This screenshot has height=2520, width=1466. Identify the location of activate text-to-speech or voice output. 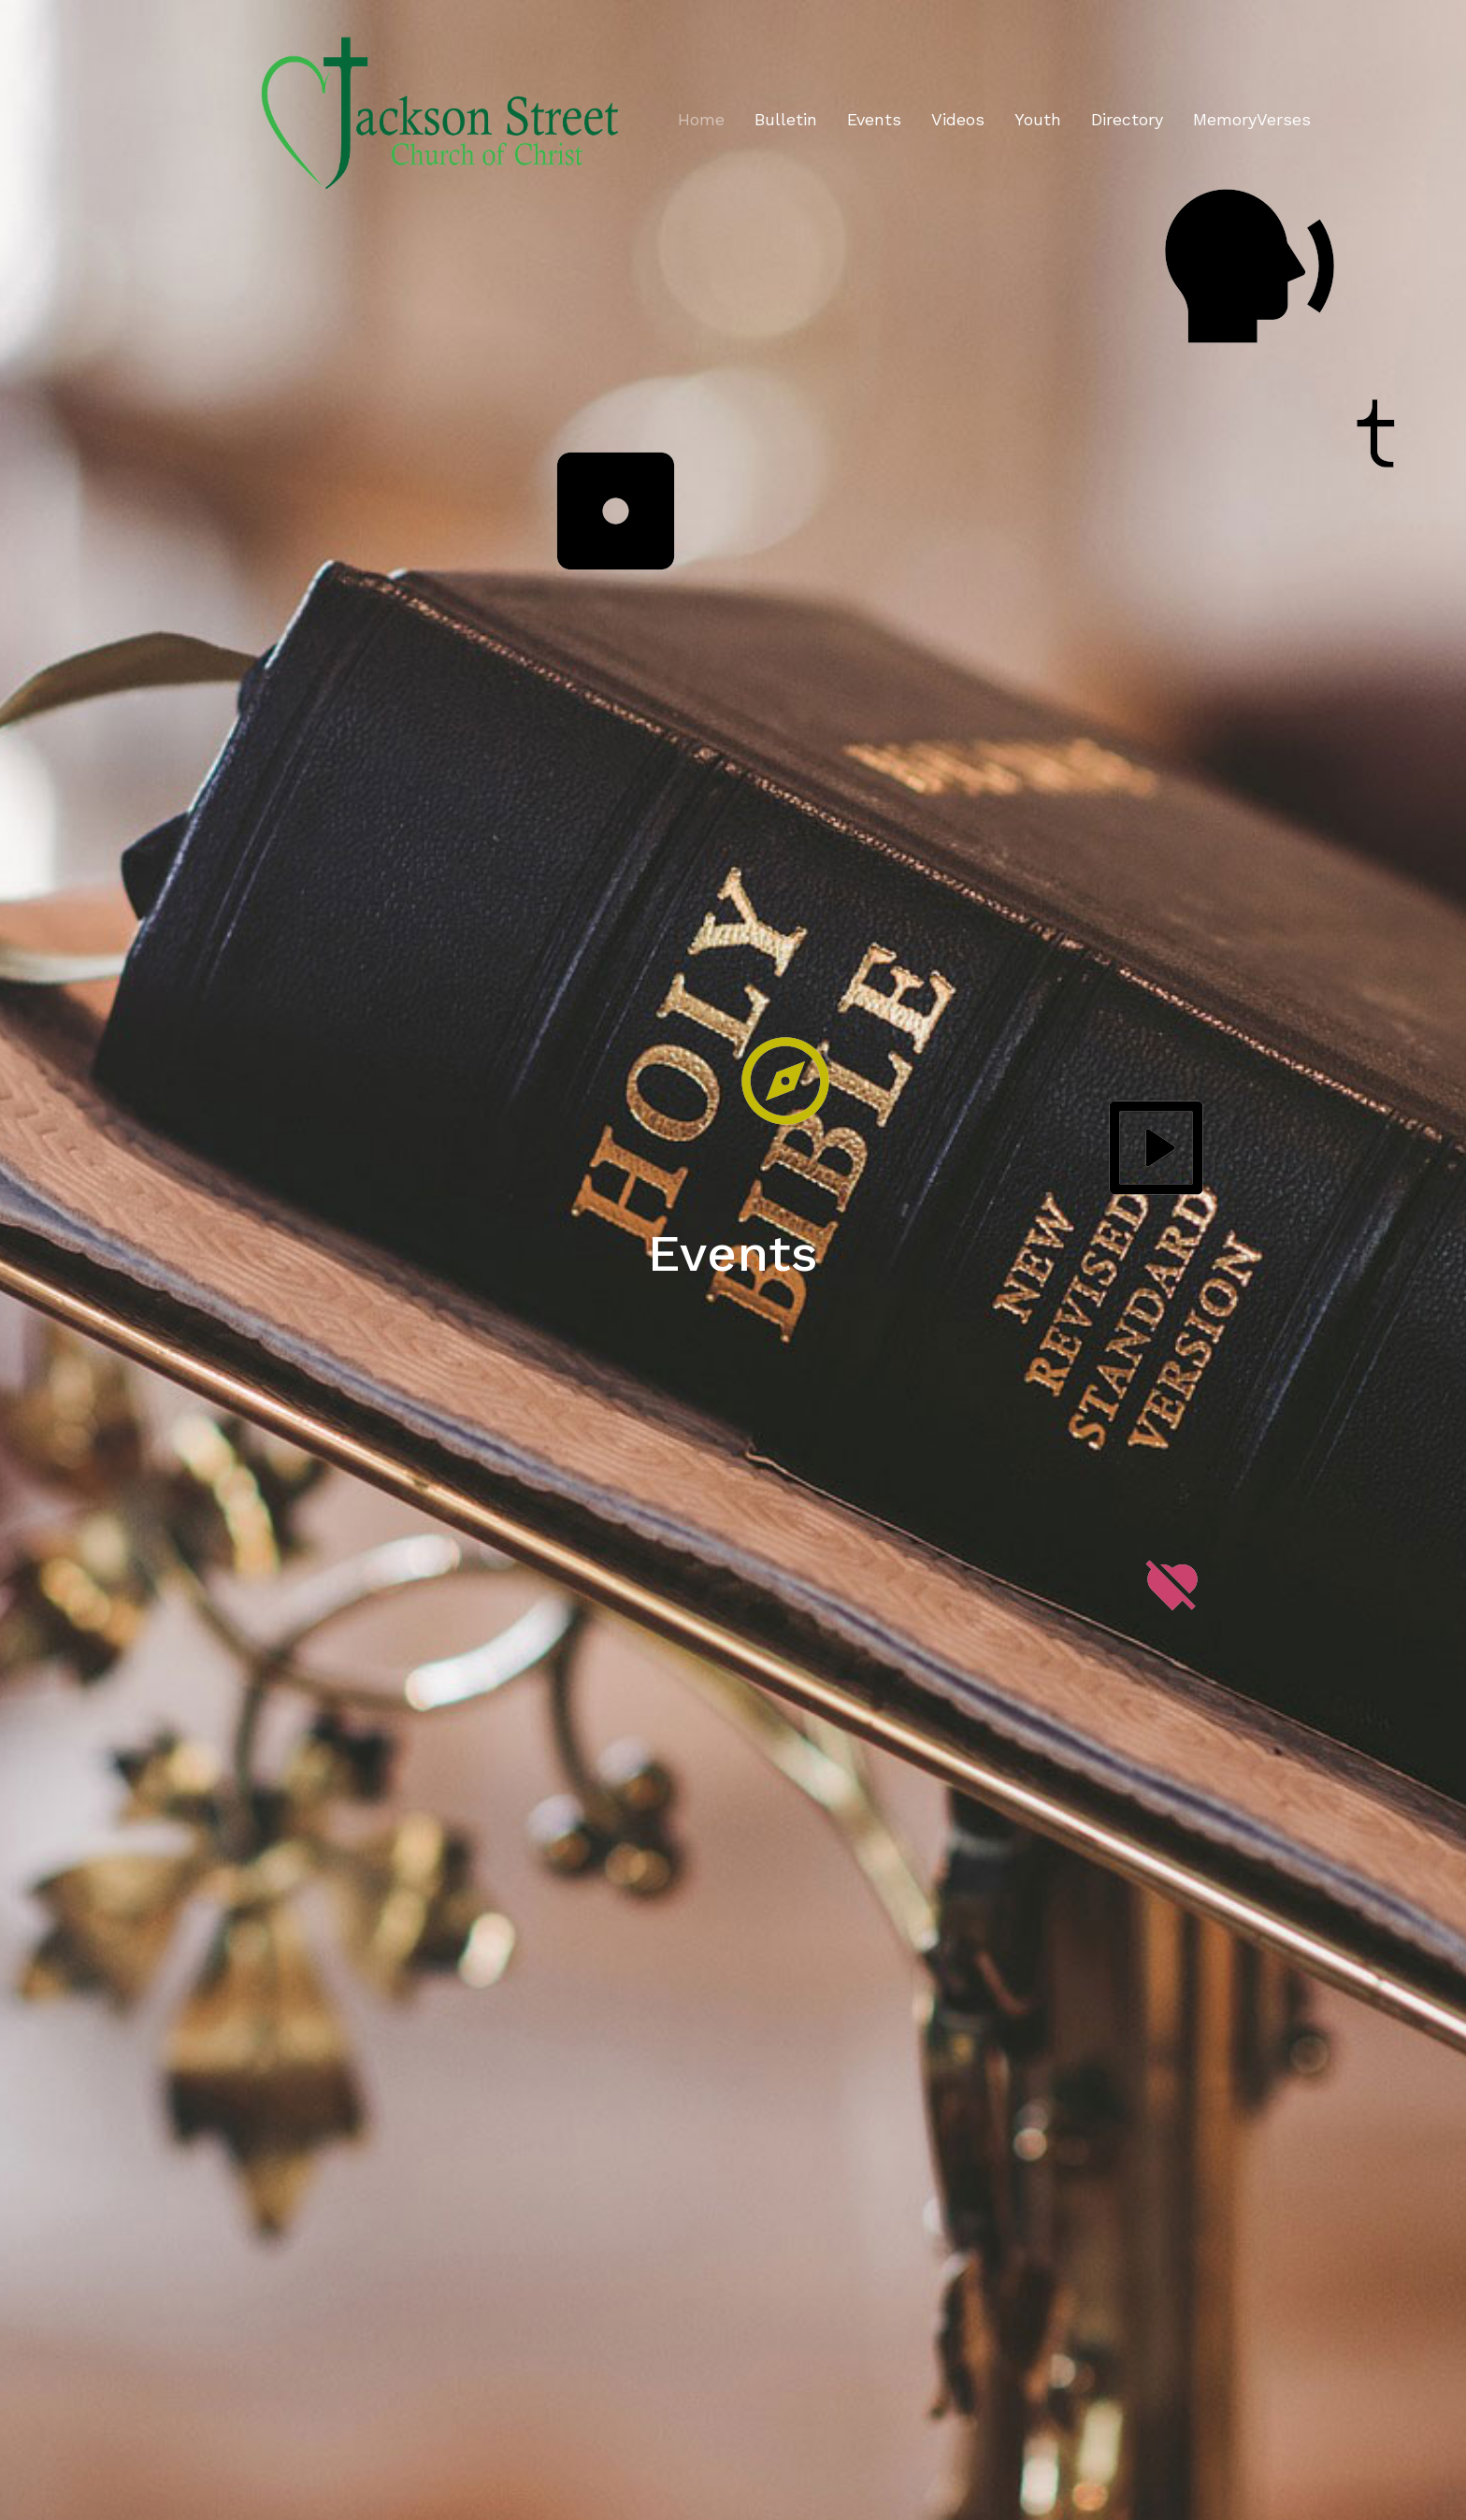
(1249, 266).